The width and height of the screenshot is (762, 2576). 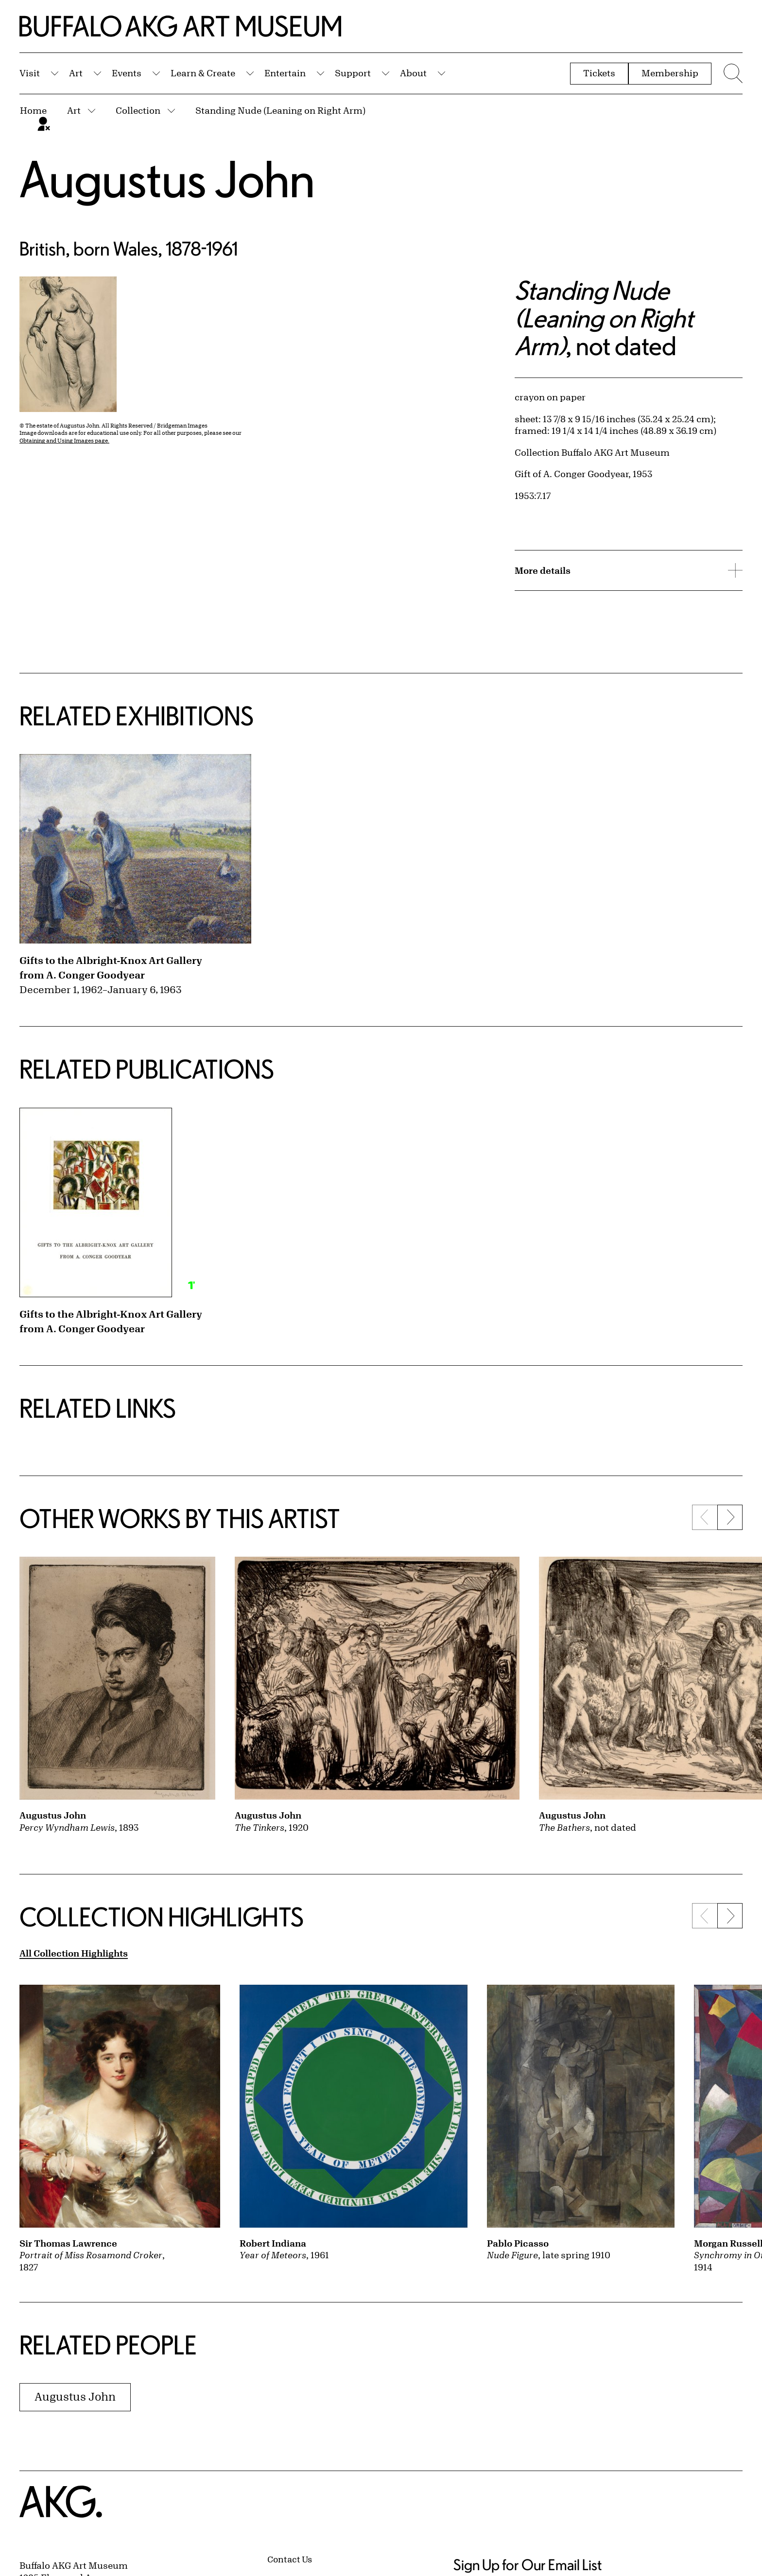 I want to click on access design or creative tools, so click(x=191, y=1285).